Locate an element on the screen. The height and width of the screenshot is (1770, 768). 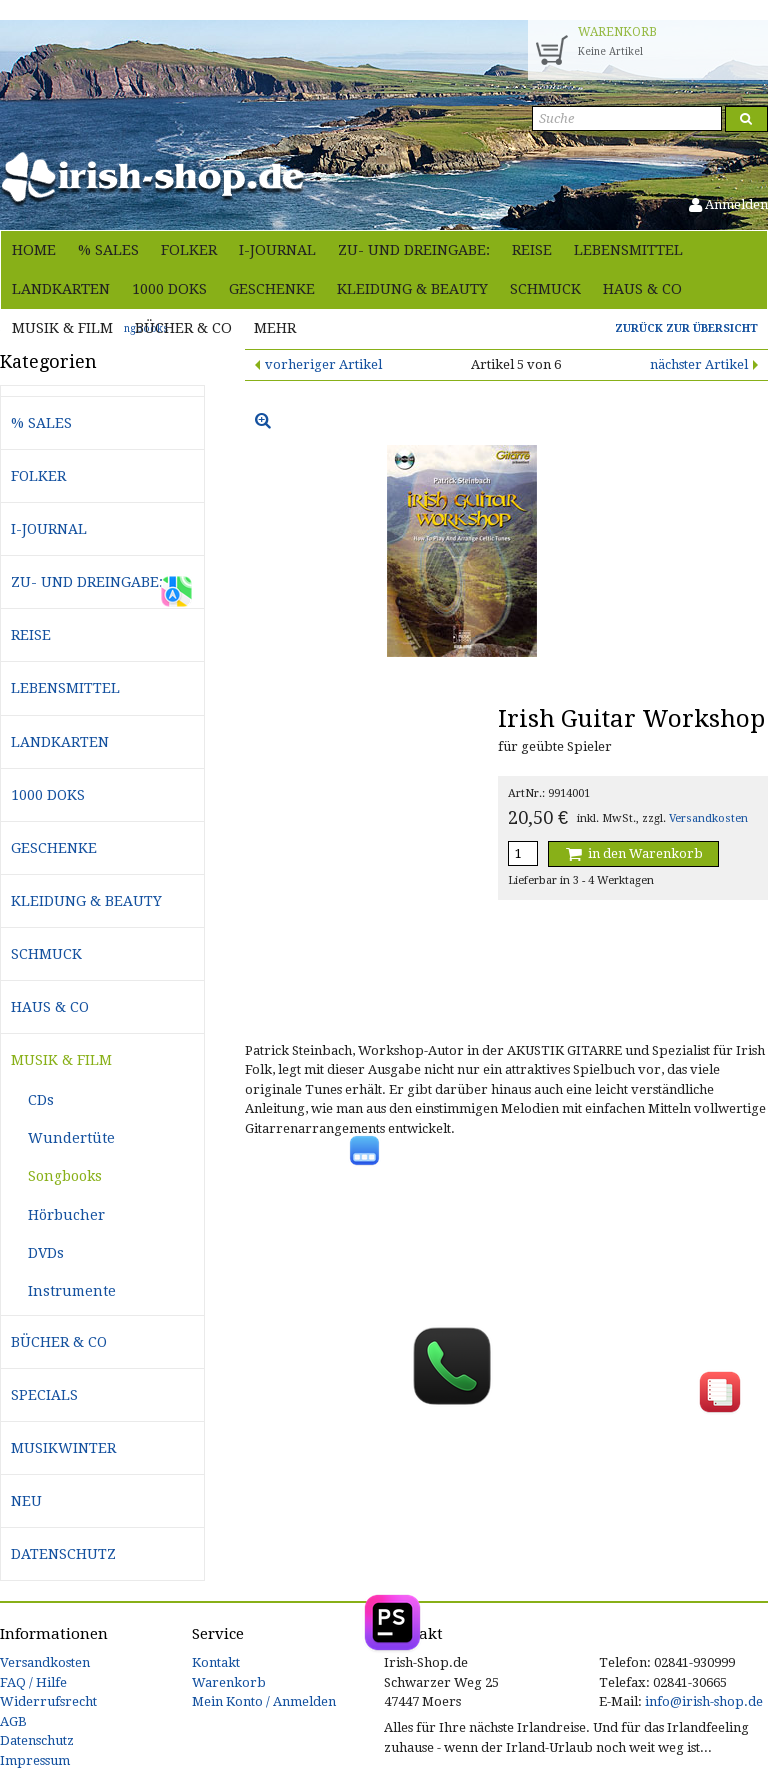
open gnome maps application is located at coordinates (176, 591).